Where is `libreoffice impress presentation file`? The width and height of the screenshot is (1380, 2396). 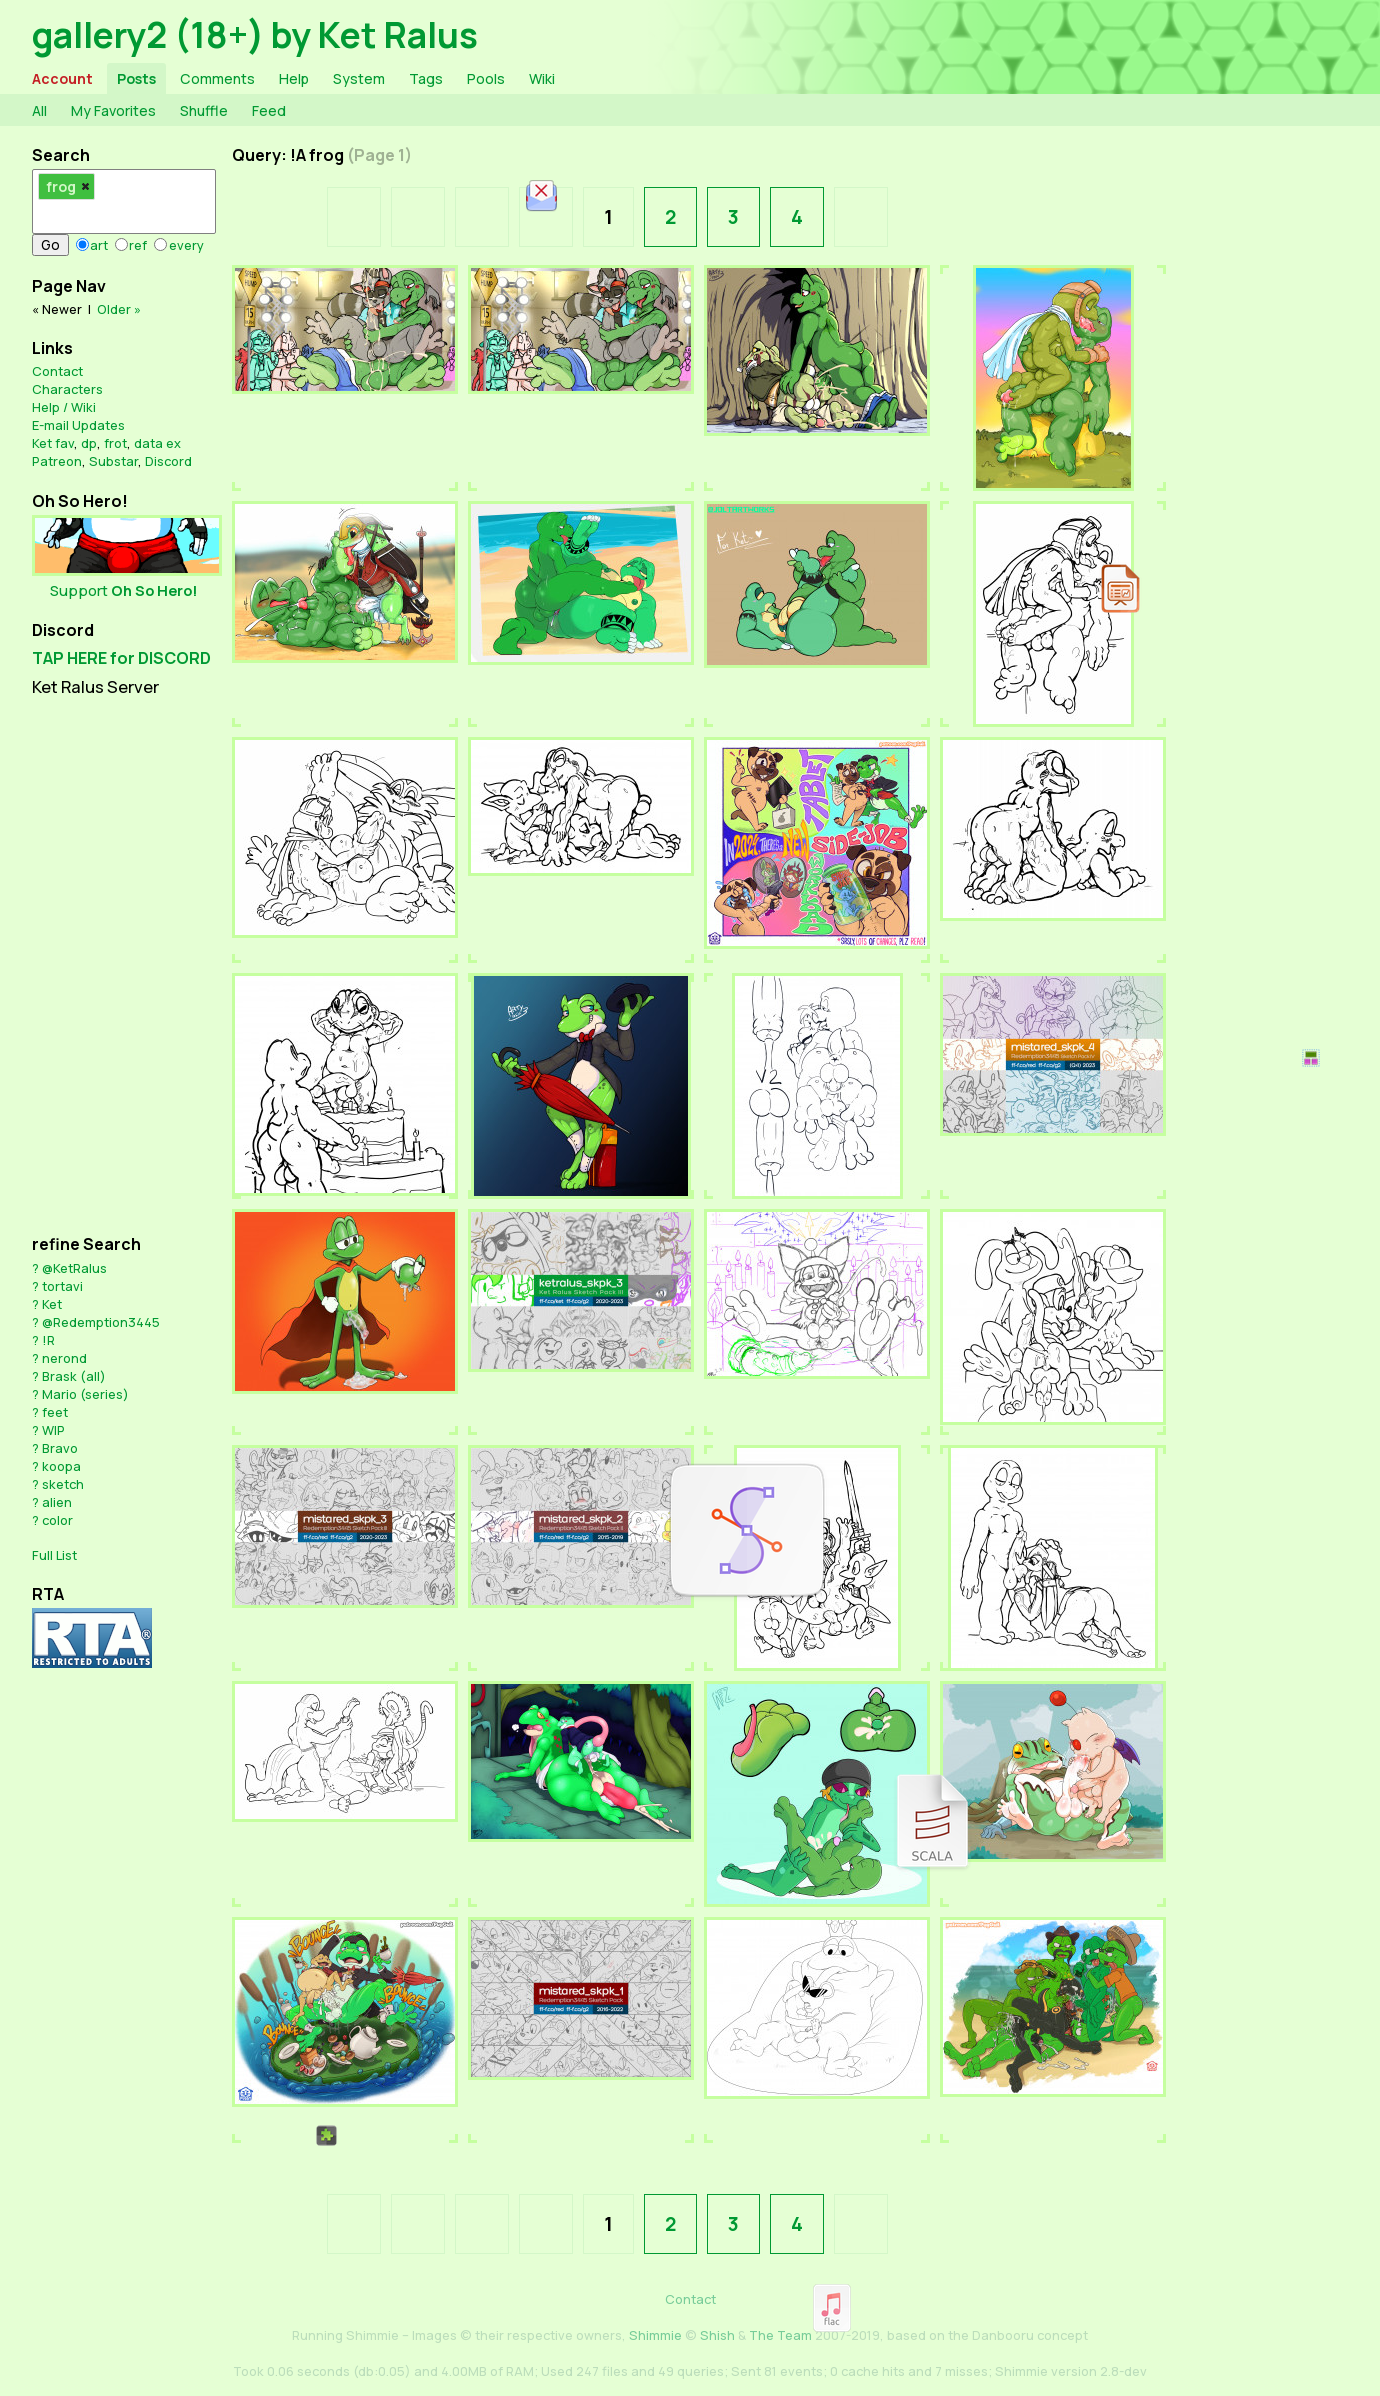
libreoffice impress presentation file is located at coordinates (1120, 588).